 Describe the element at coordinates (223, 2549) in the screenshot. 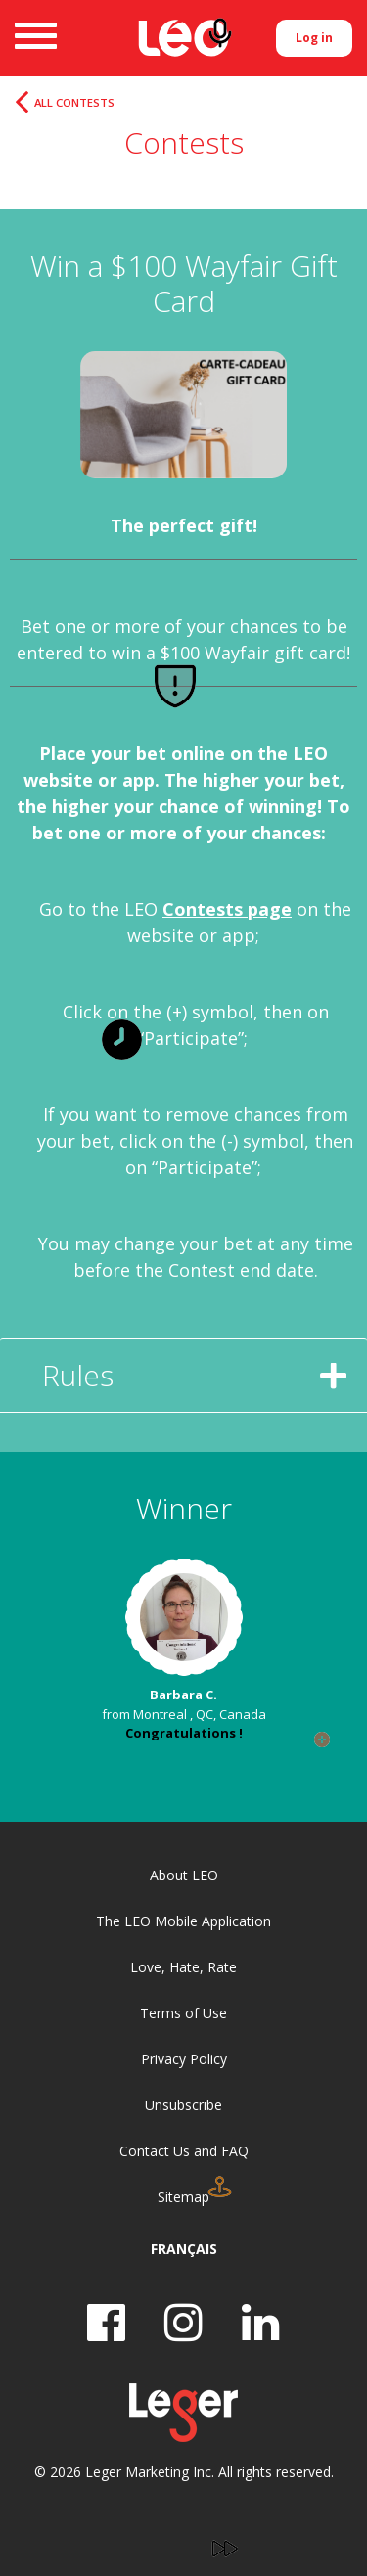

I see `skip forward in media playback` at that location.